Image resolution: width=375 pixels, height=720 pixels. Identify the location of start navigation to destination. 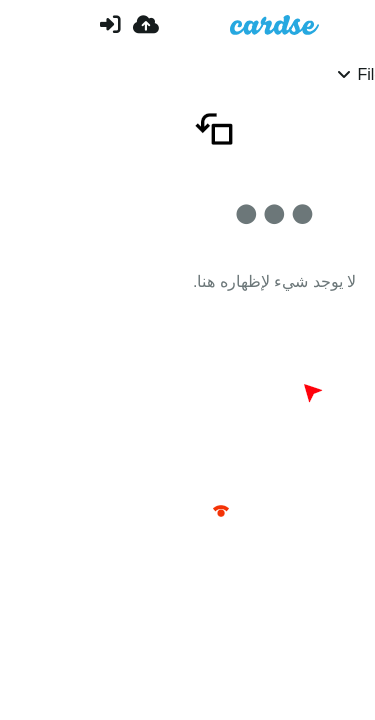
(313, 393).